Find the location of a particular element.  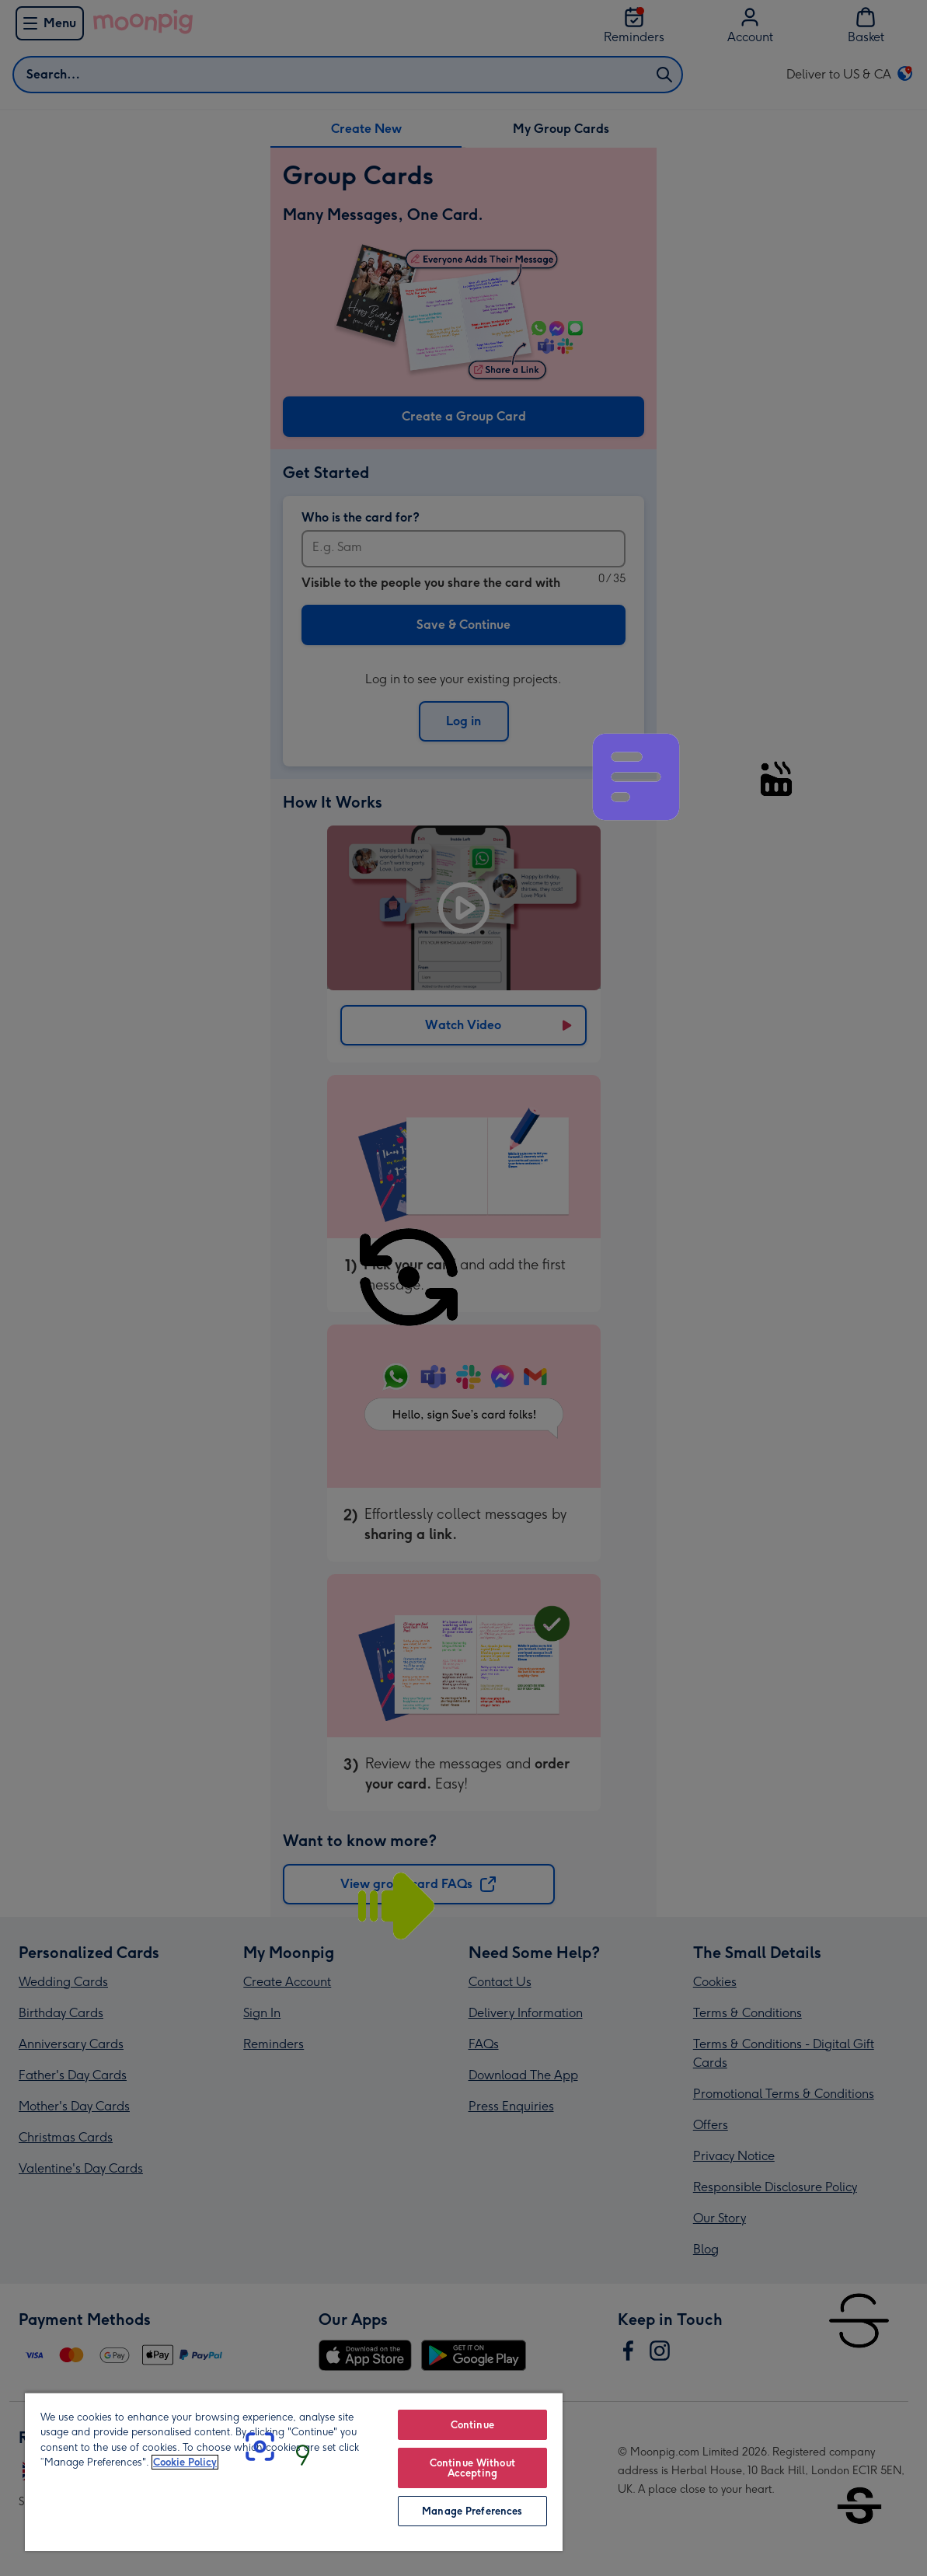

view poll or survey results is located at coordinates (636, 777).